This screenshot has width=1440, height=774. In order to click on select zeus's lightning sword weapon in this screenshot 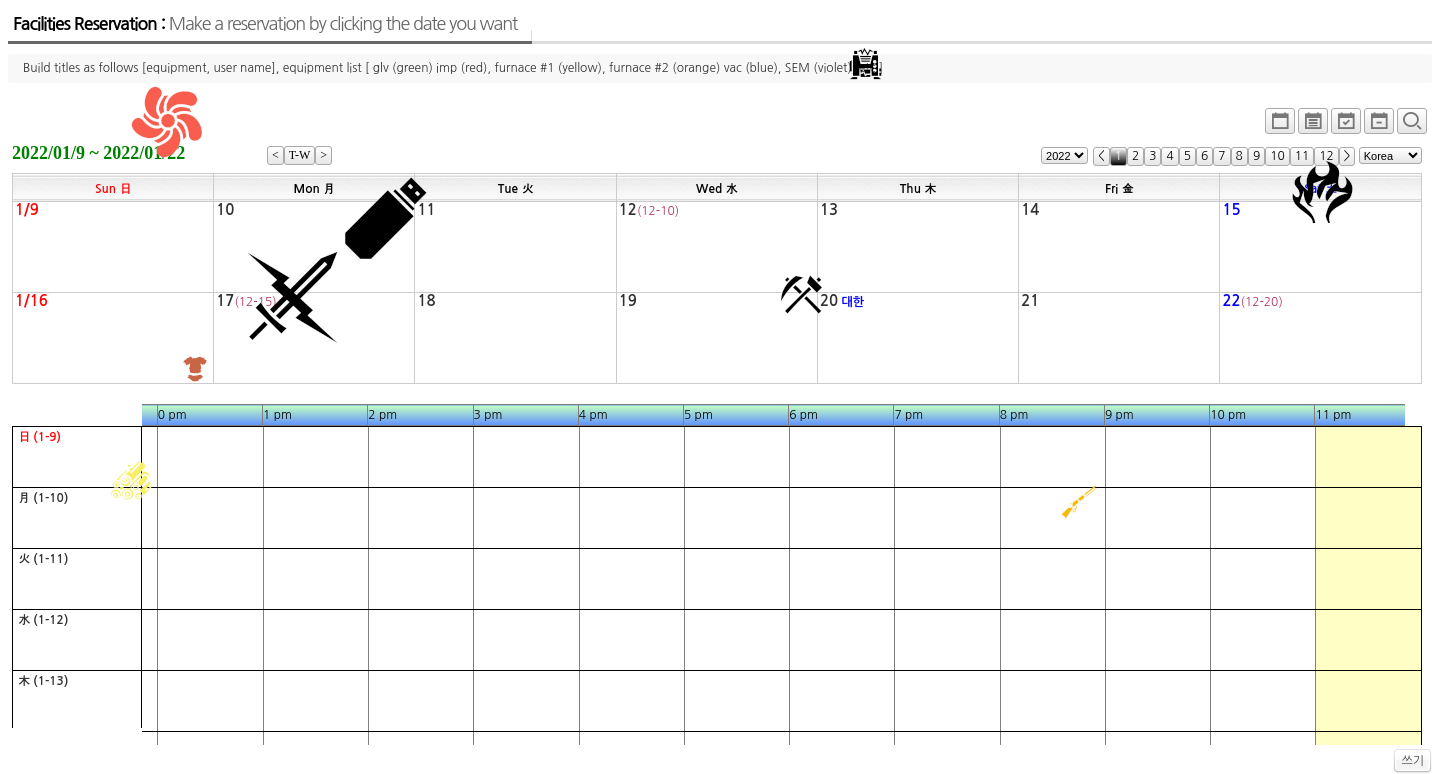, I will do `click(292, 297)`.